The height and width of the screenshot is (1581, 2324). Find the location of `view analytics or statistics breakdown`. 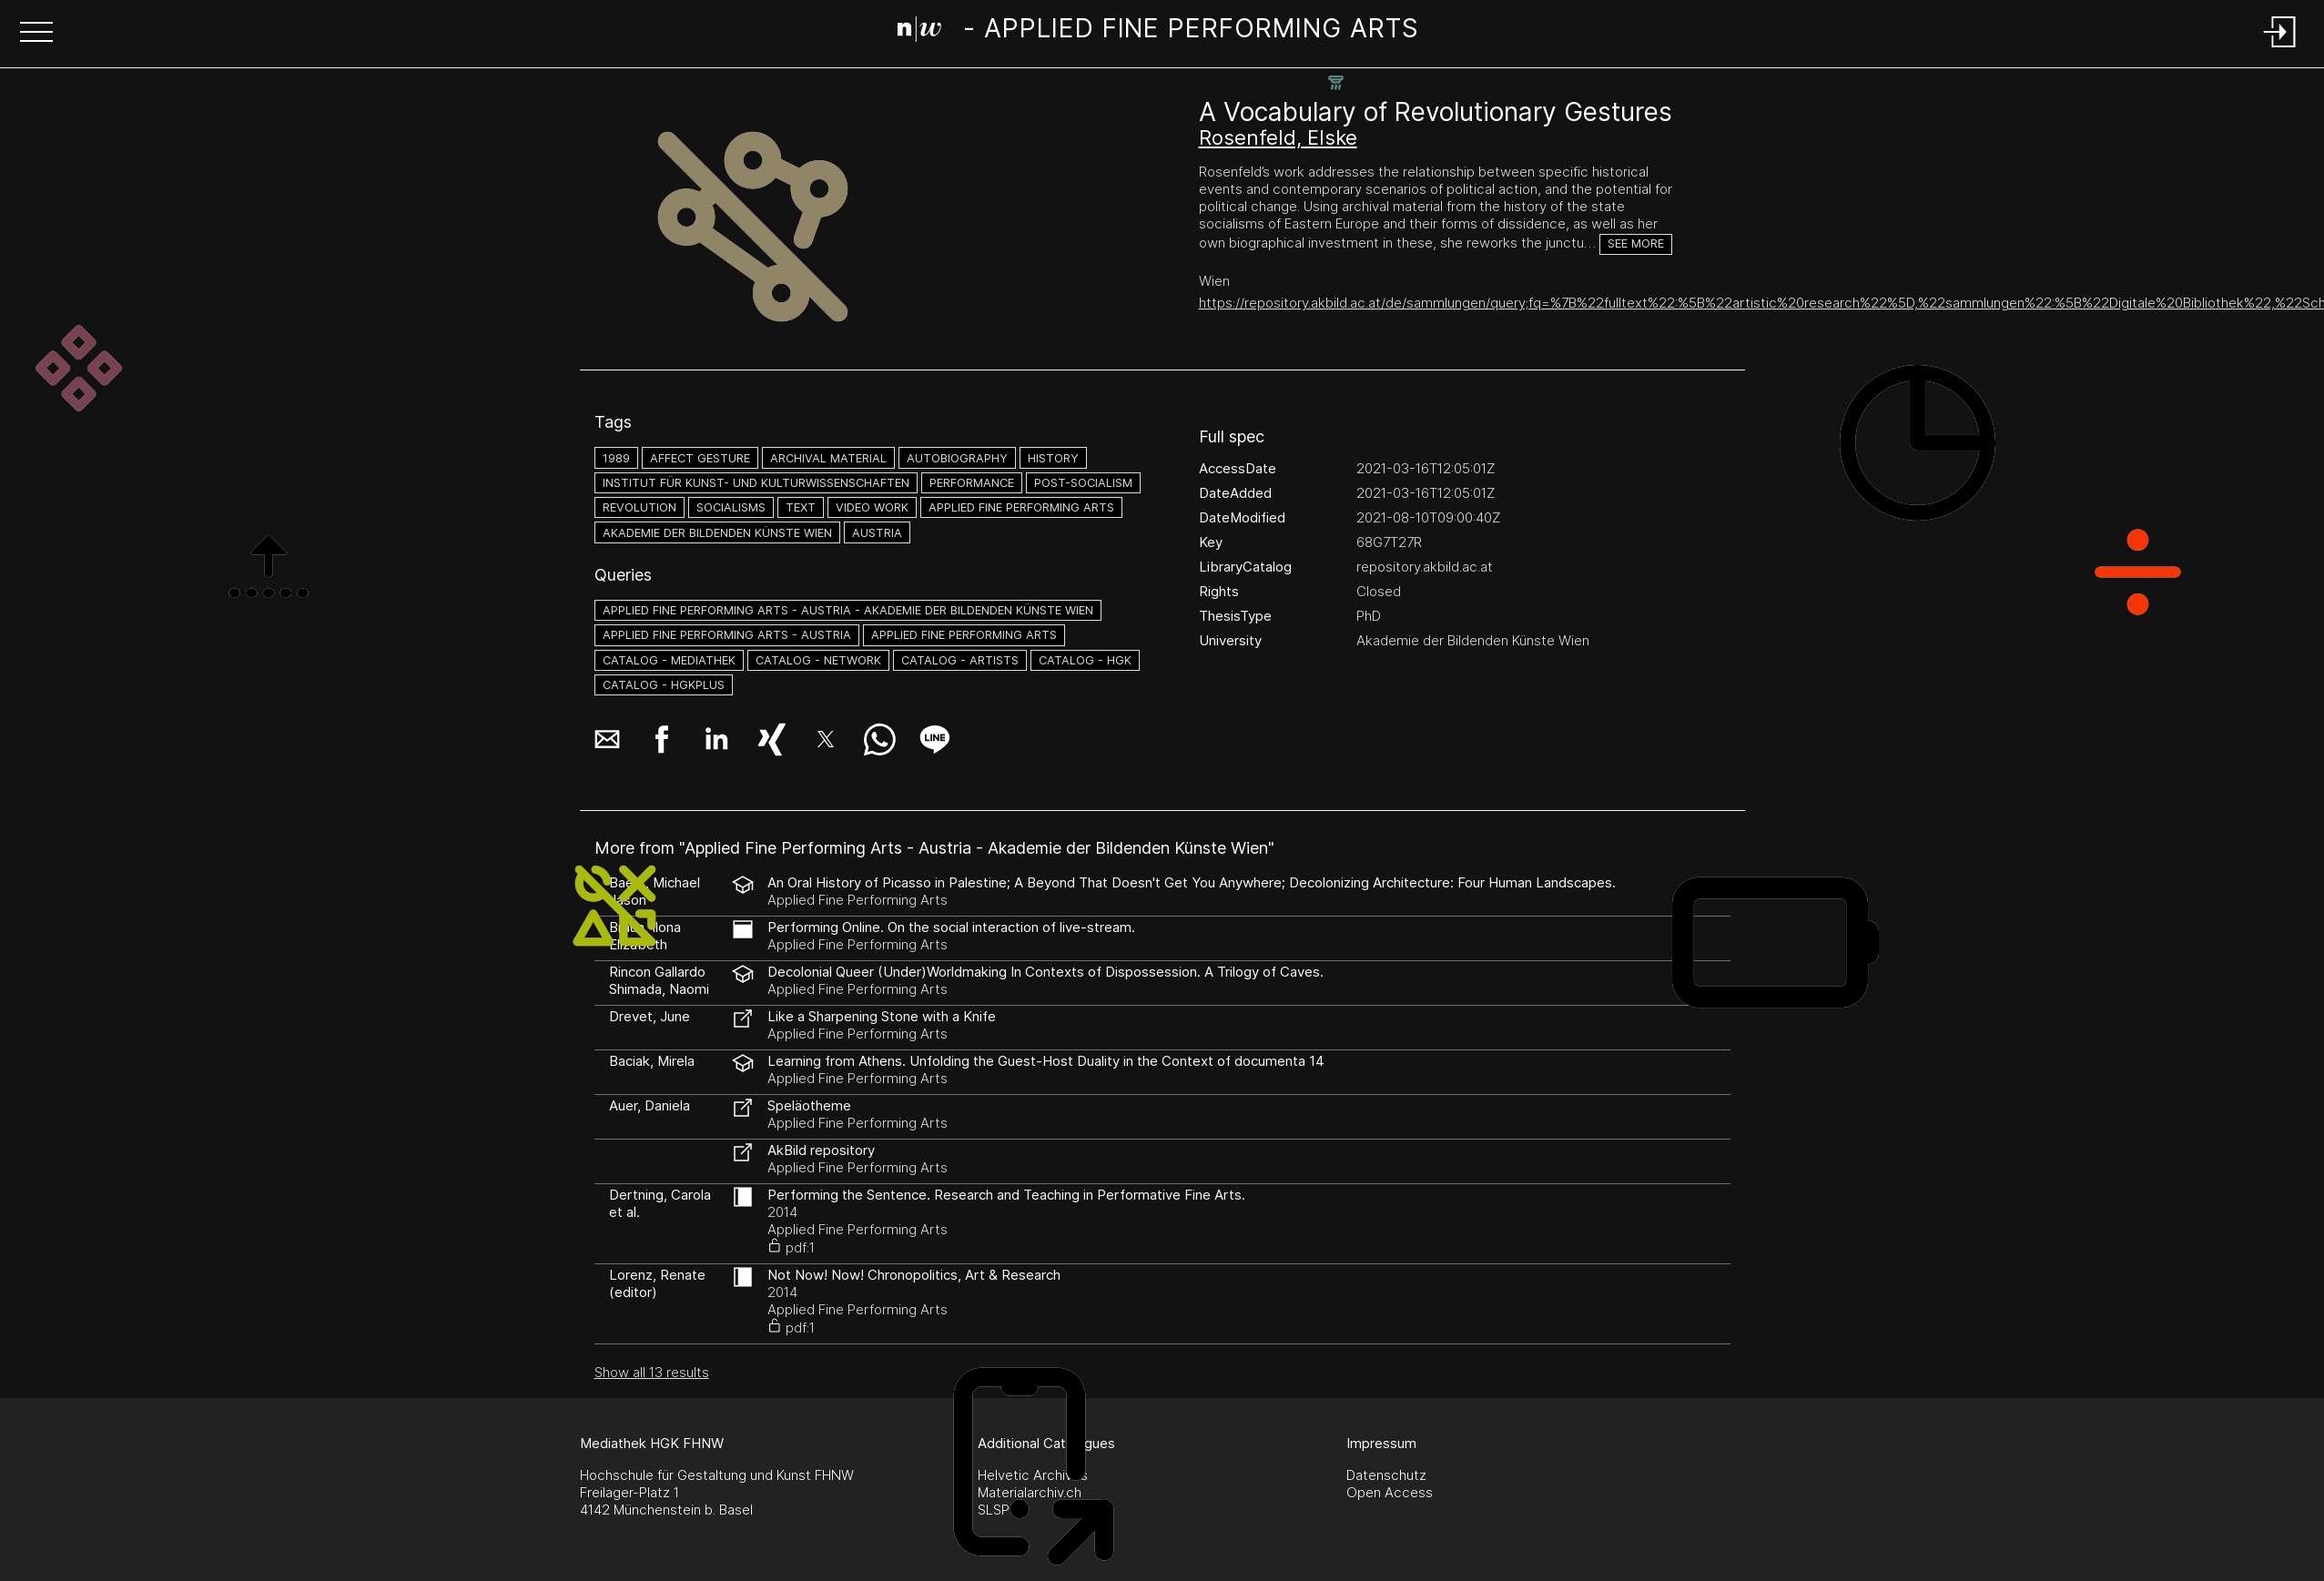

view analytics or statistics breakdown is located at coordinates (1917, 442).